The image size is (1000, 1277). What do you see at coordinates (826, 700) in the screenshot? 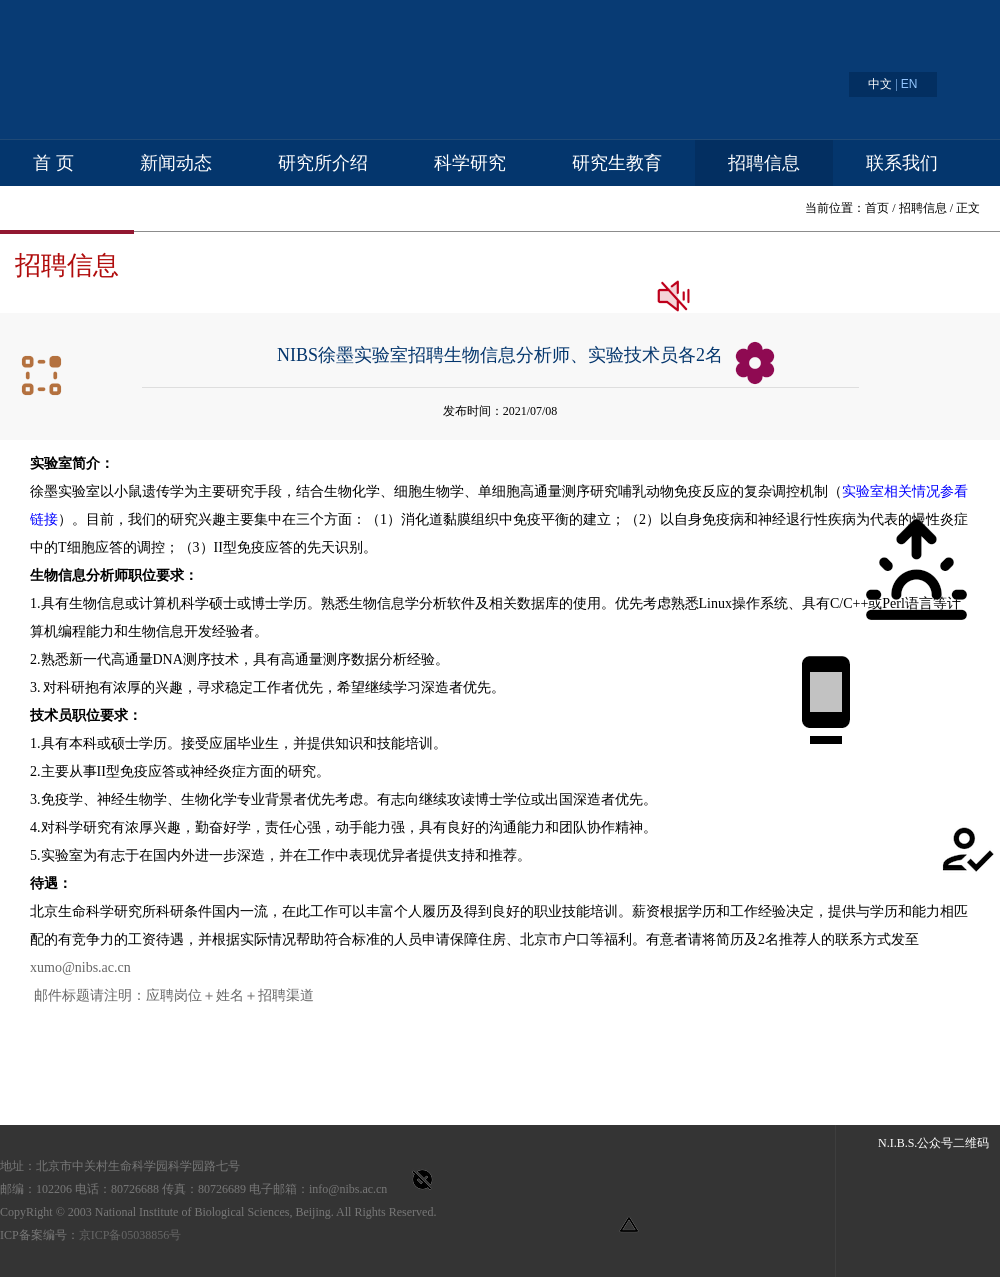
I see `dock your device to an external station` at bounding box center [826, 700].